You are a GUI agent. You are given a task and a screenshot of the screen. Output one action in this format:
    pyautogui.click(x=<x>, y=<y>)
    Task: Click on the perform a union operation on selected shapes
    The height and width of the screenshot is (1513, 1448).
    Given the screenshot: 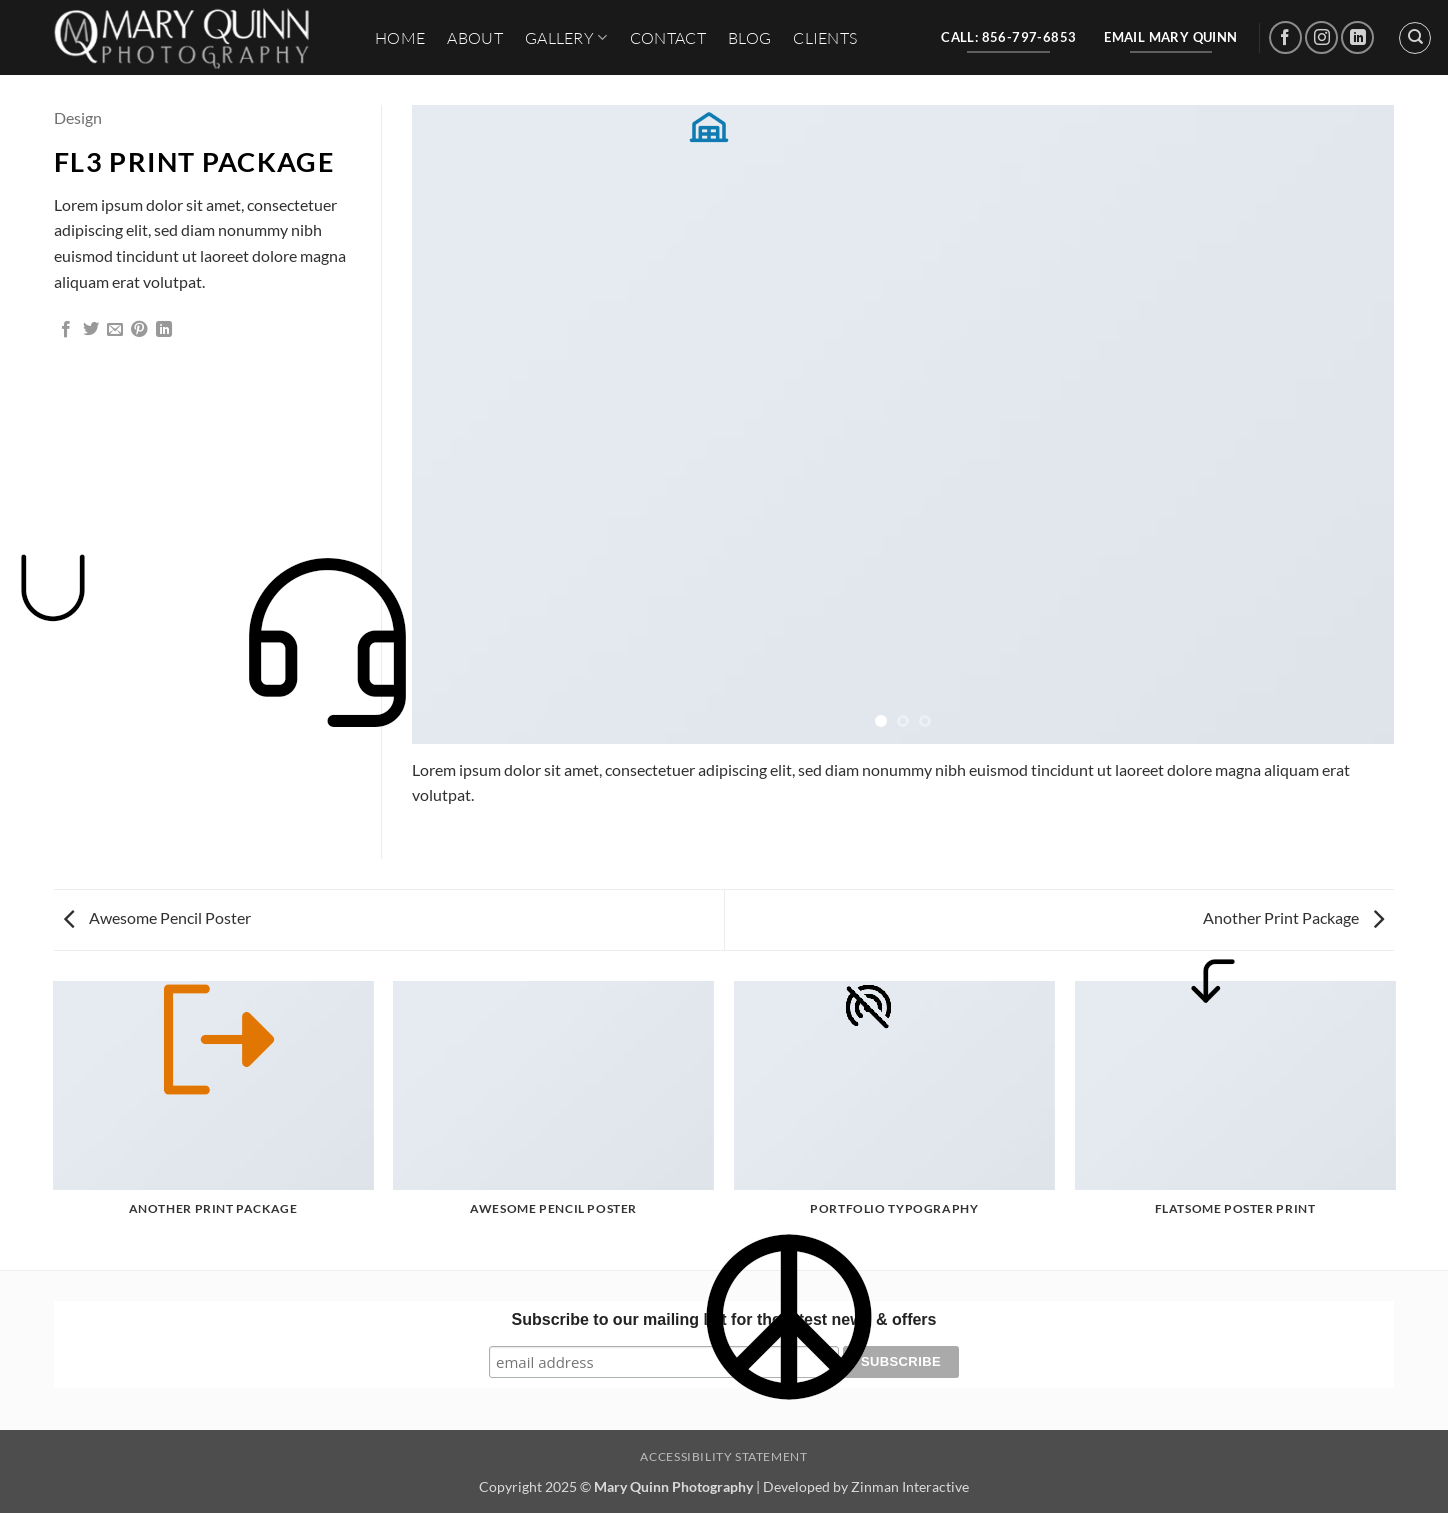 What is the action you would take?
    pyautogui.click(x=53, y=583)
    